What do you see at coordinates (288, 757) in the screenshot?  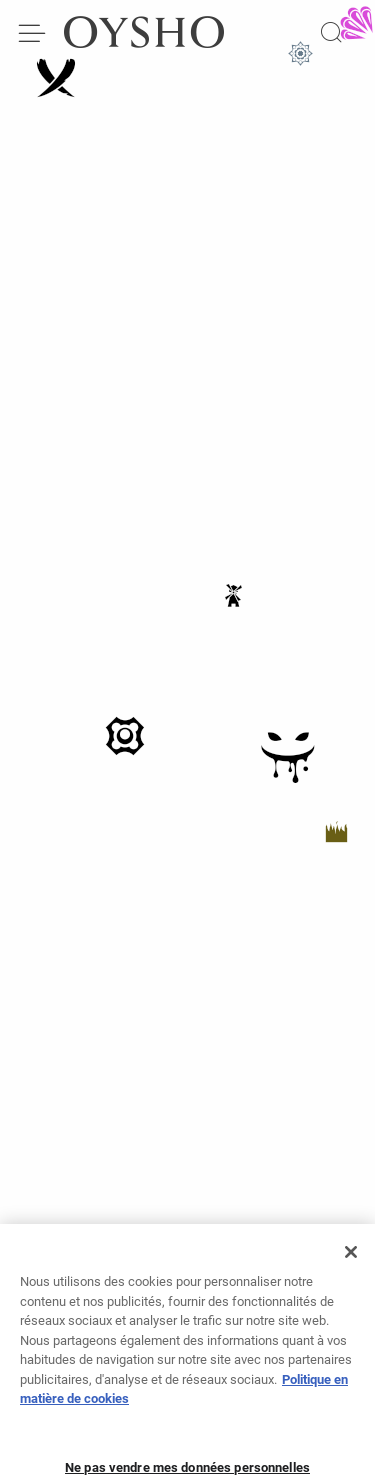 I see `indicates a delicious or tempting item` at bounding box center [288, 757].